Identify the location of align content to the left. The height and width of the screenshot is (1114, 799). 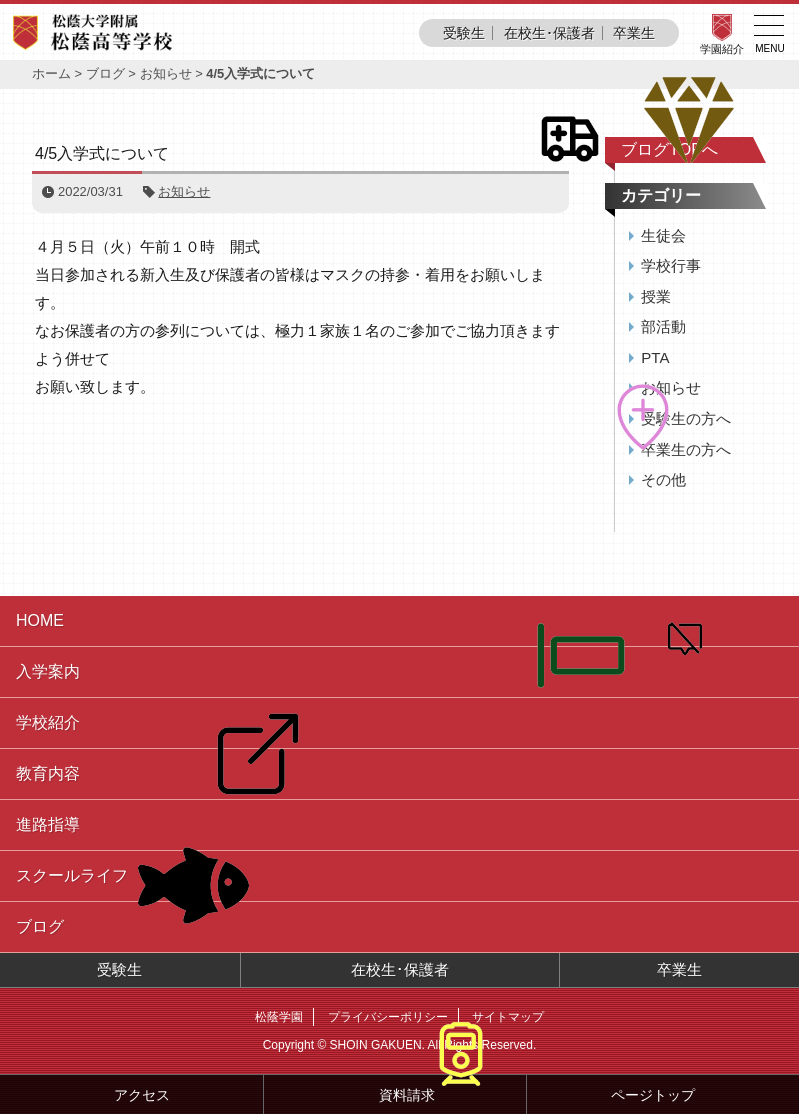
(579, 655).